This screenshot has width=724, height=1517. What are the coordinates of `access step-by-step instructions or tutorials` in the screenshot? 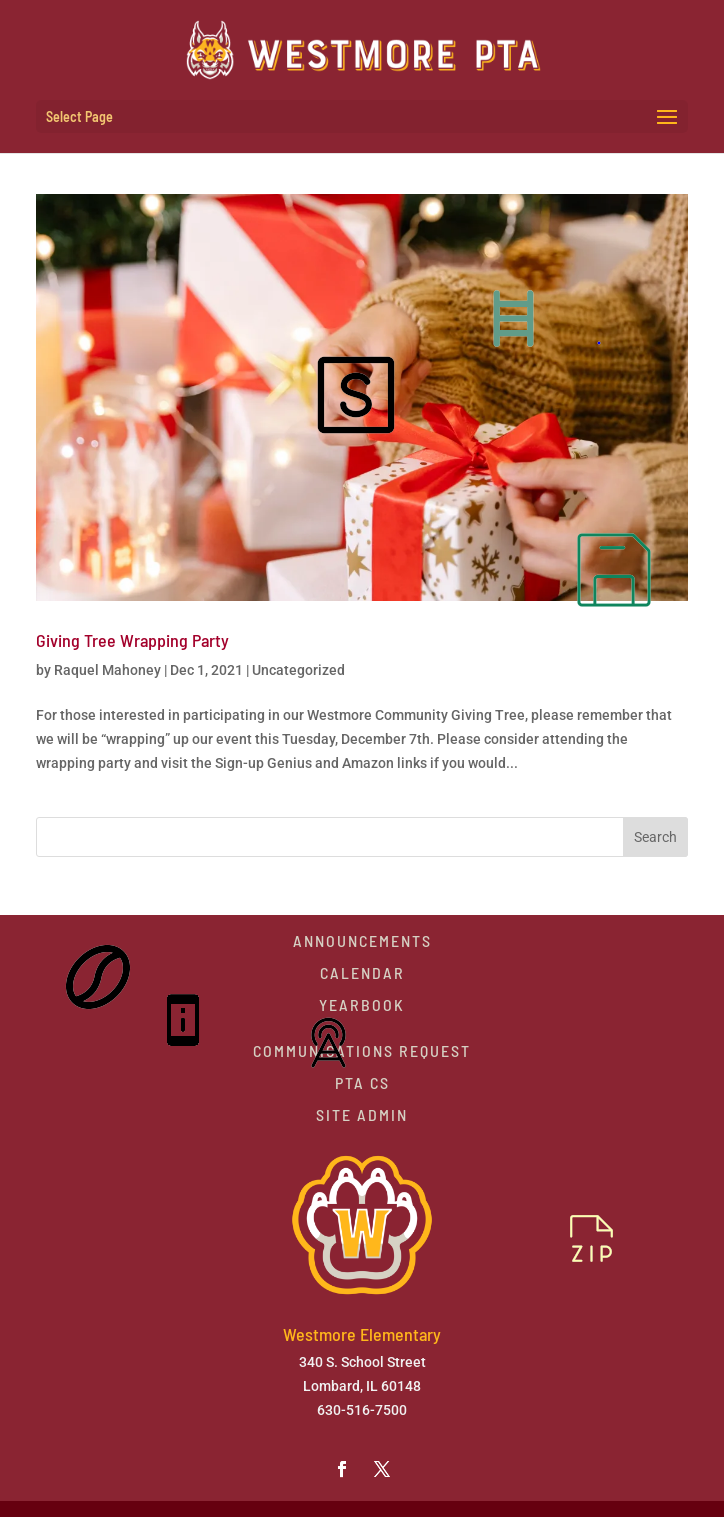 It's located at (513, 318).